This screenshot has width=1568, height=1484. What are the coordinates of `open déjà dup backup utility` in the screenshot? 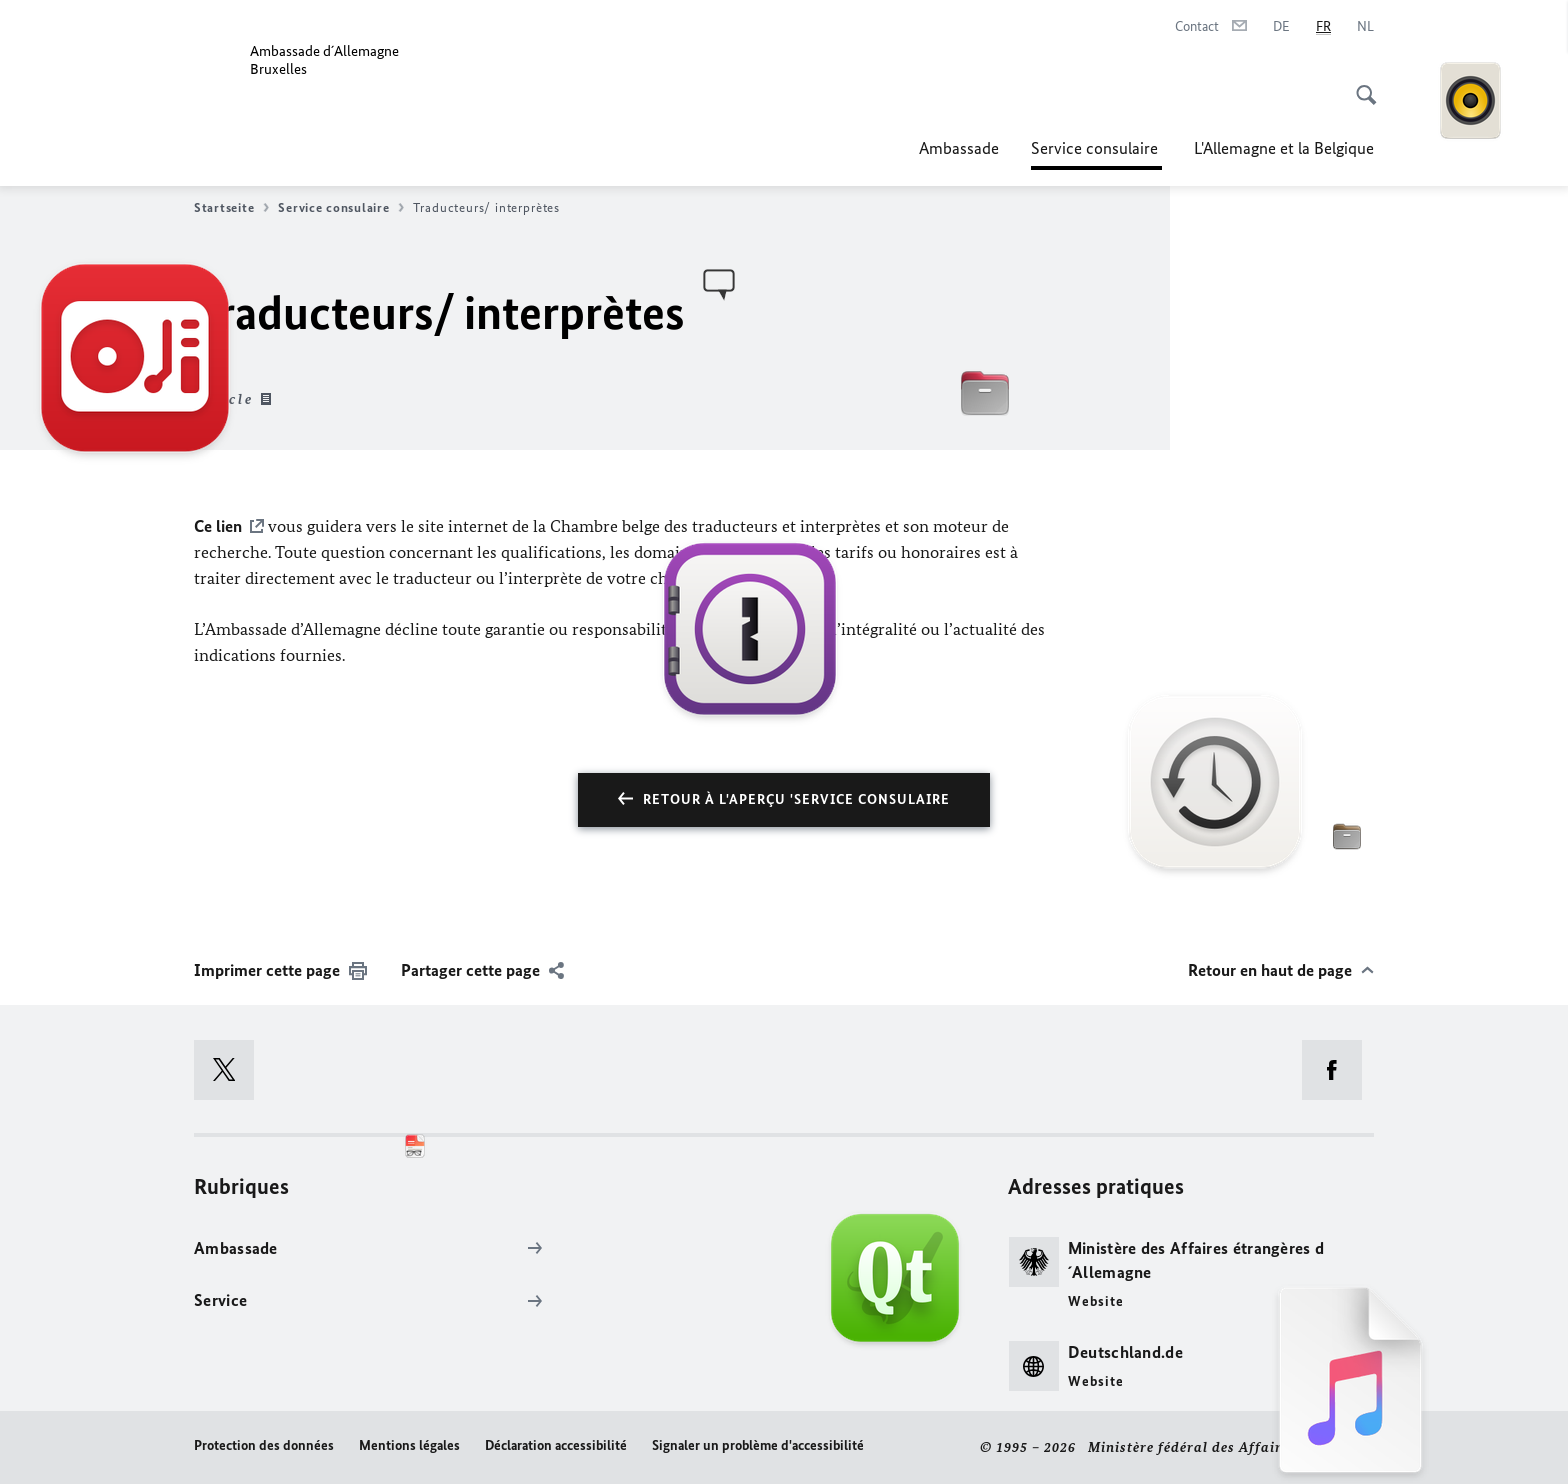 It's located at (1215, 782).